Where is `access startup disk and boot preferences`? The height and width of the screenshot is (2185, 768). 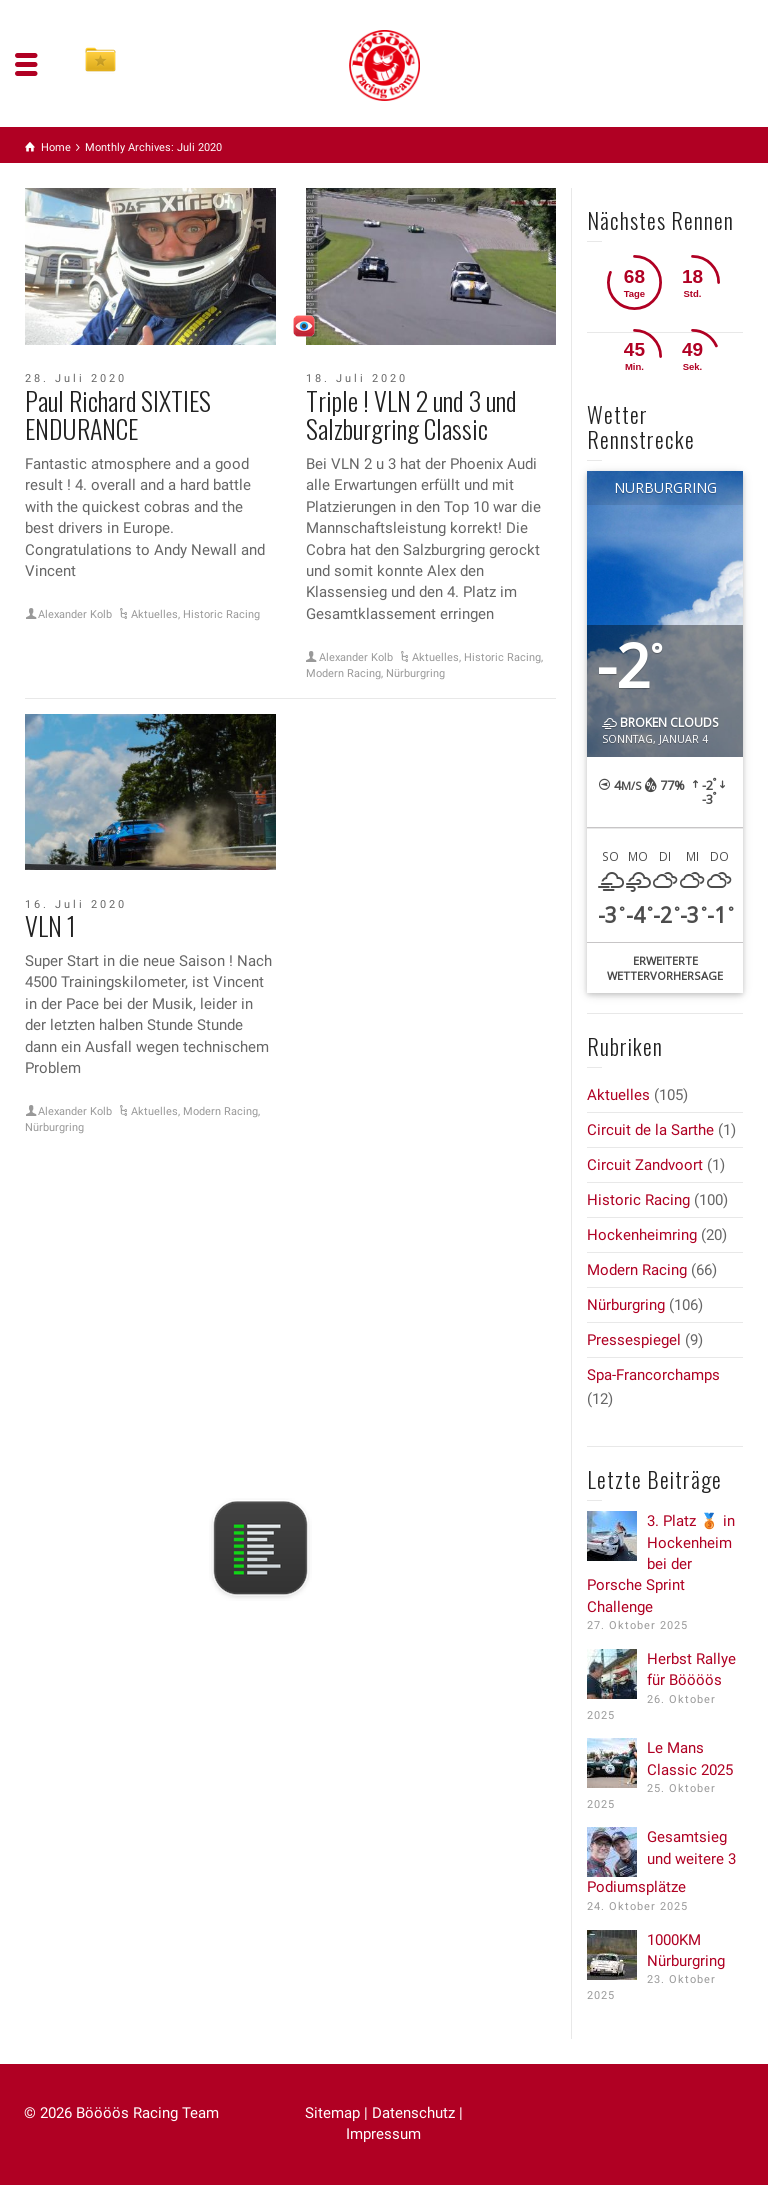
access startup disk and boot preferences is located at coordinates (260, 1549).